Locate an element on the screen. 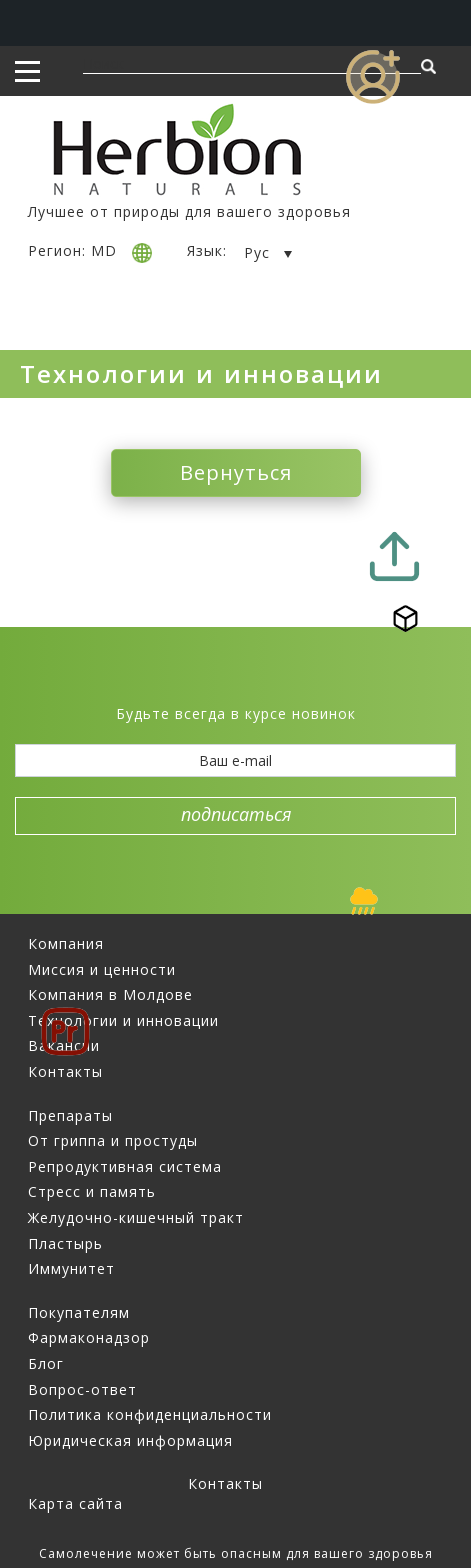  indicates heavy rain or stormy weather conditions is located at coordinates (364, 901).